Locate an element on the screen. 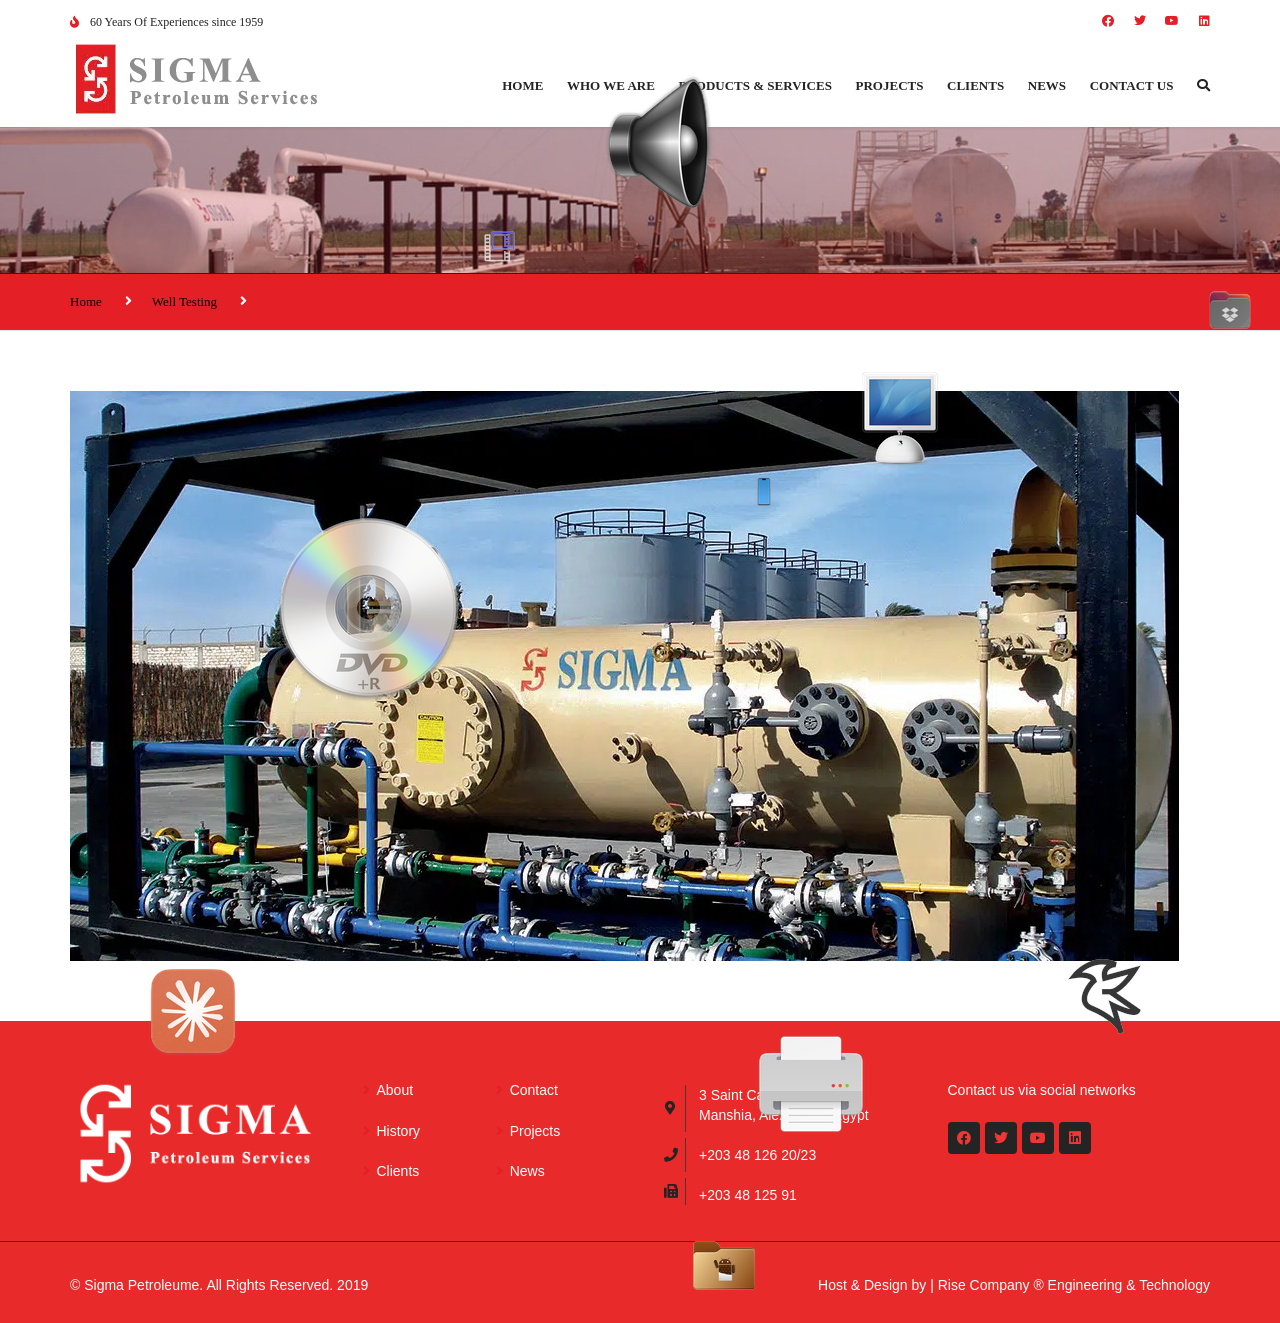 This screenshot has height=1323, width=1280. iPhone 15 device icon is located at coordinates (764, 492).